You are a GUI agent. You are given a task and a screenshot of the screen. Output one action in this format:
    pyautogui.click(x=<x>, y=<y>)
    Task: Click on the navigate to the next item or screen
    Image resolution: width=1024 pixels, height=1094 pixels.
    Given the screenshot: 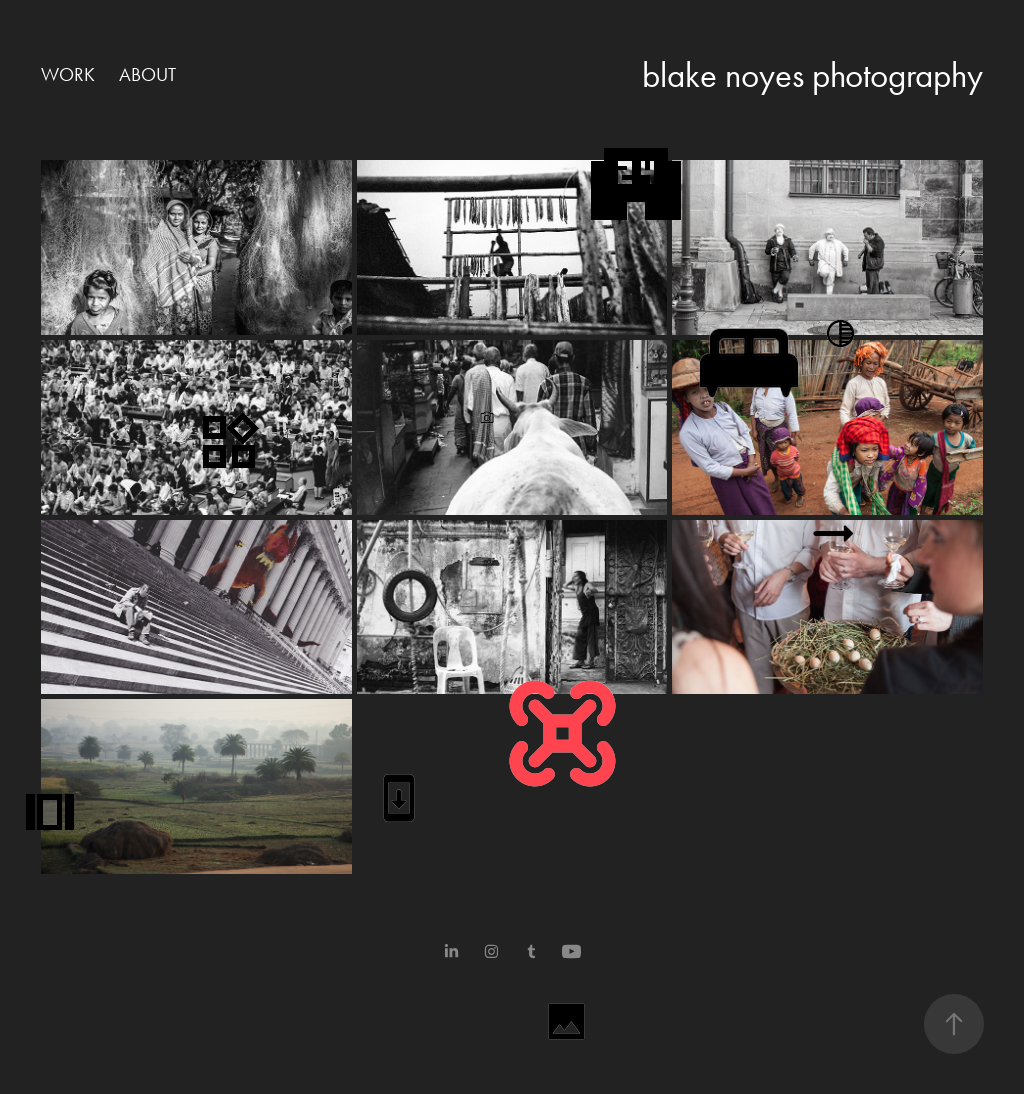 What is the action you would take?
    pyautogui.click(x=833, y=533)
    